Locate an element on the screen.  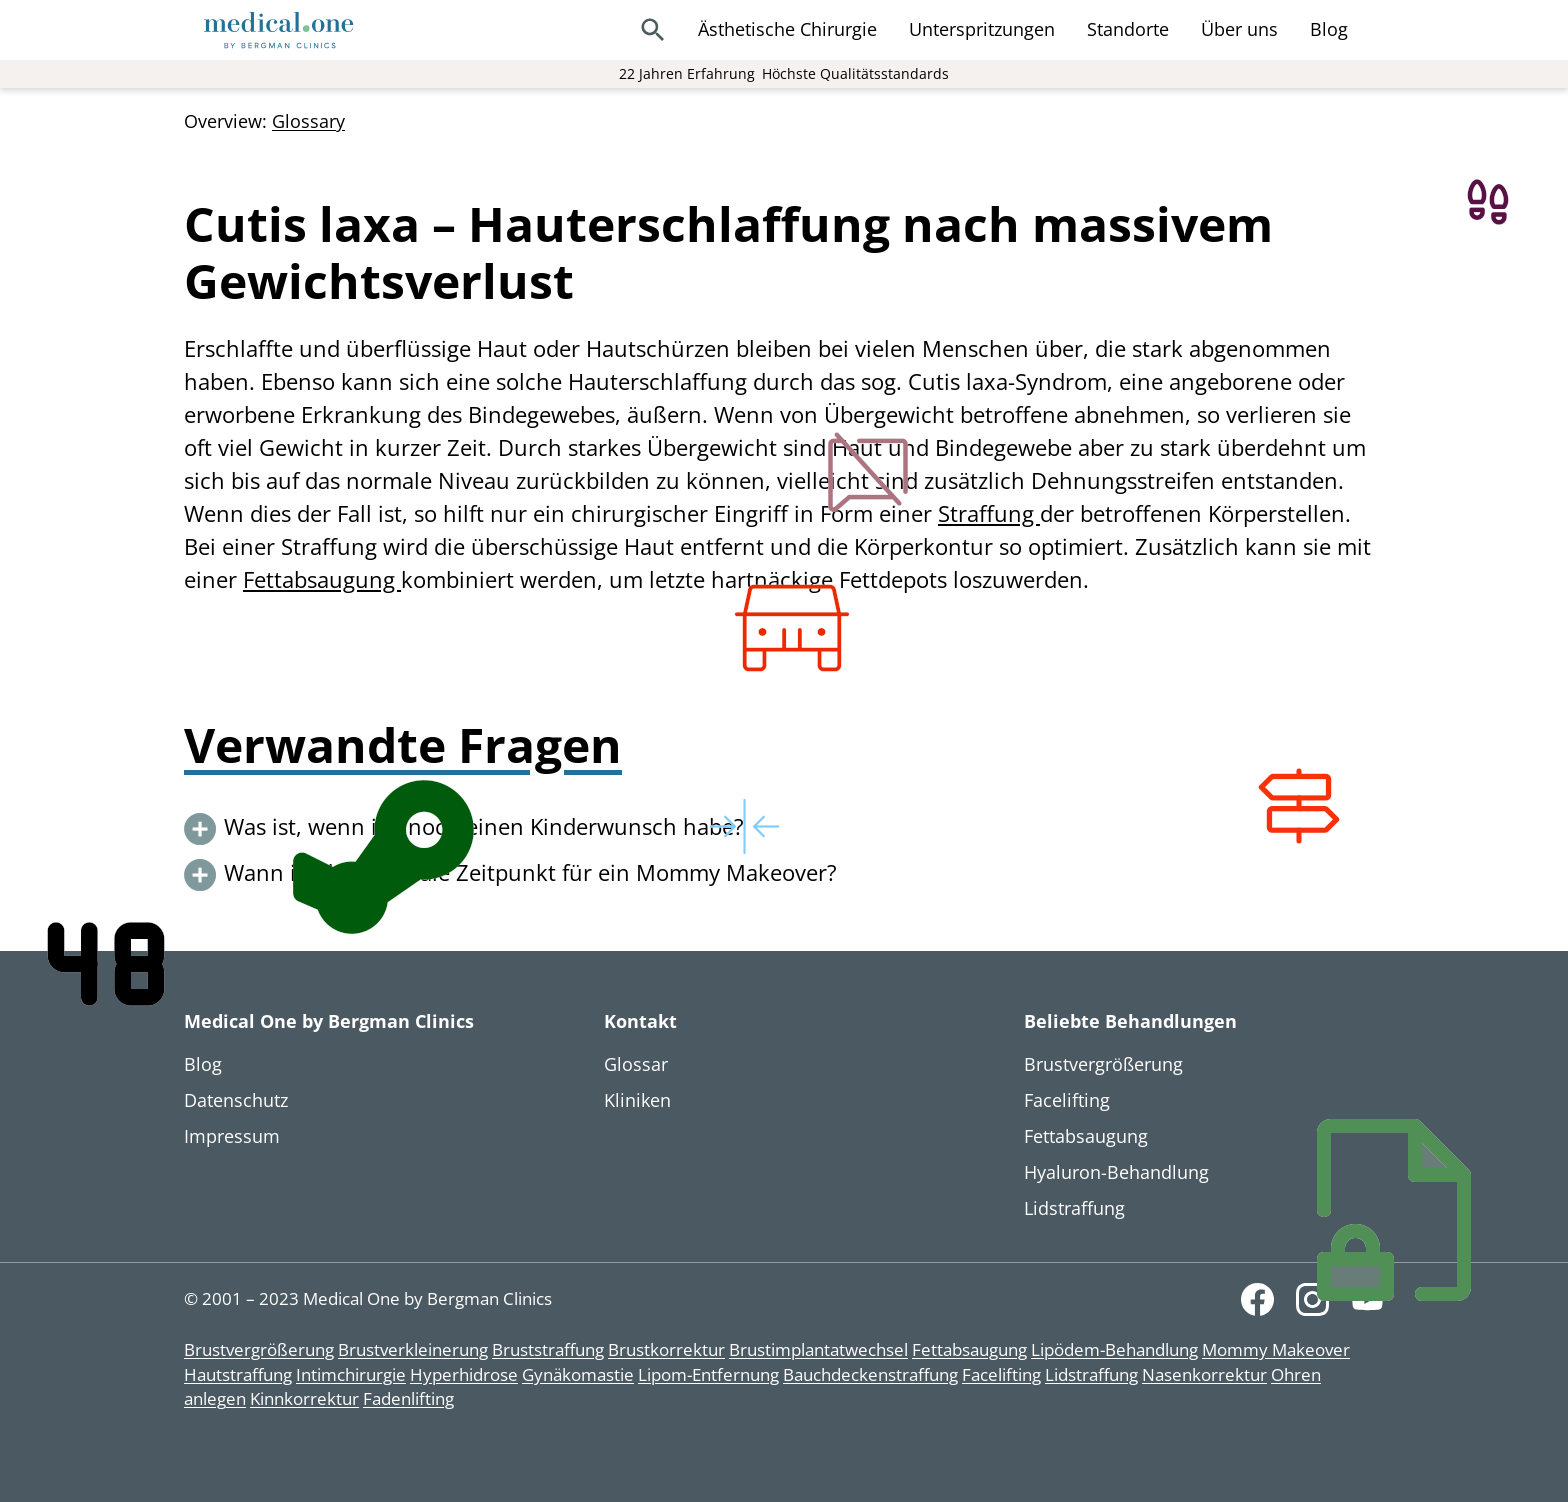
collapse or compress content horizontally is located at coordinates (744, 826).